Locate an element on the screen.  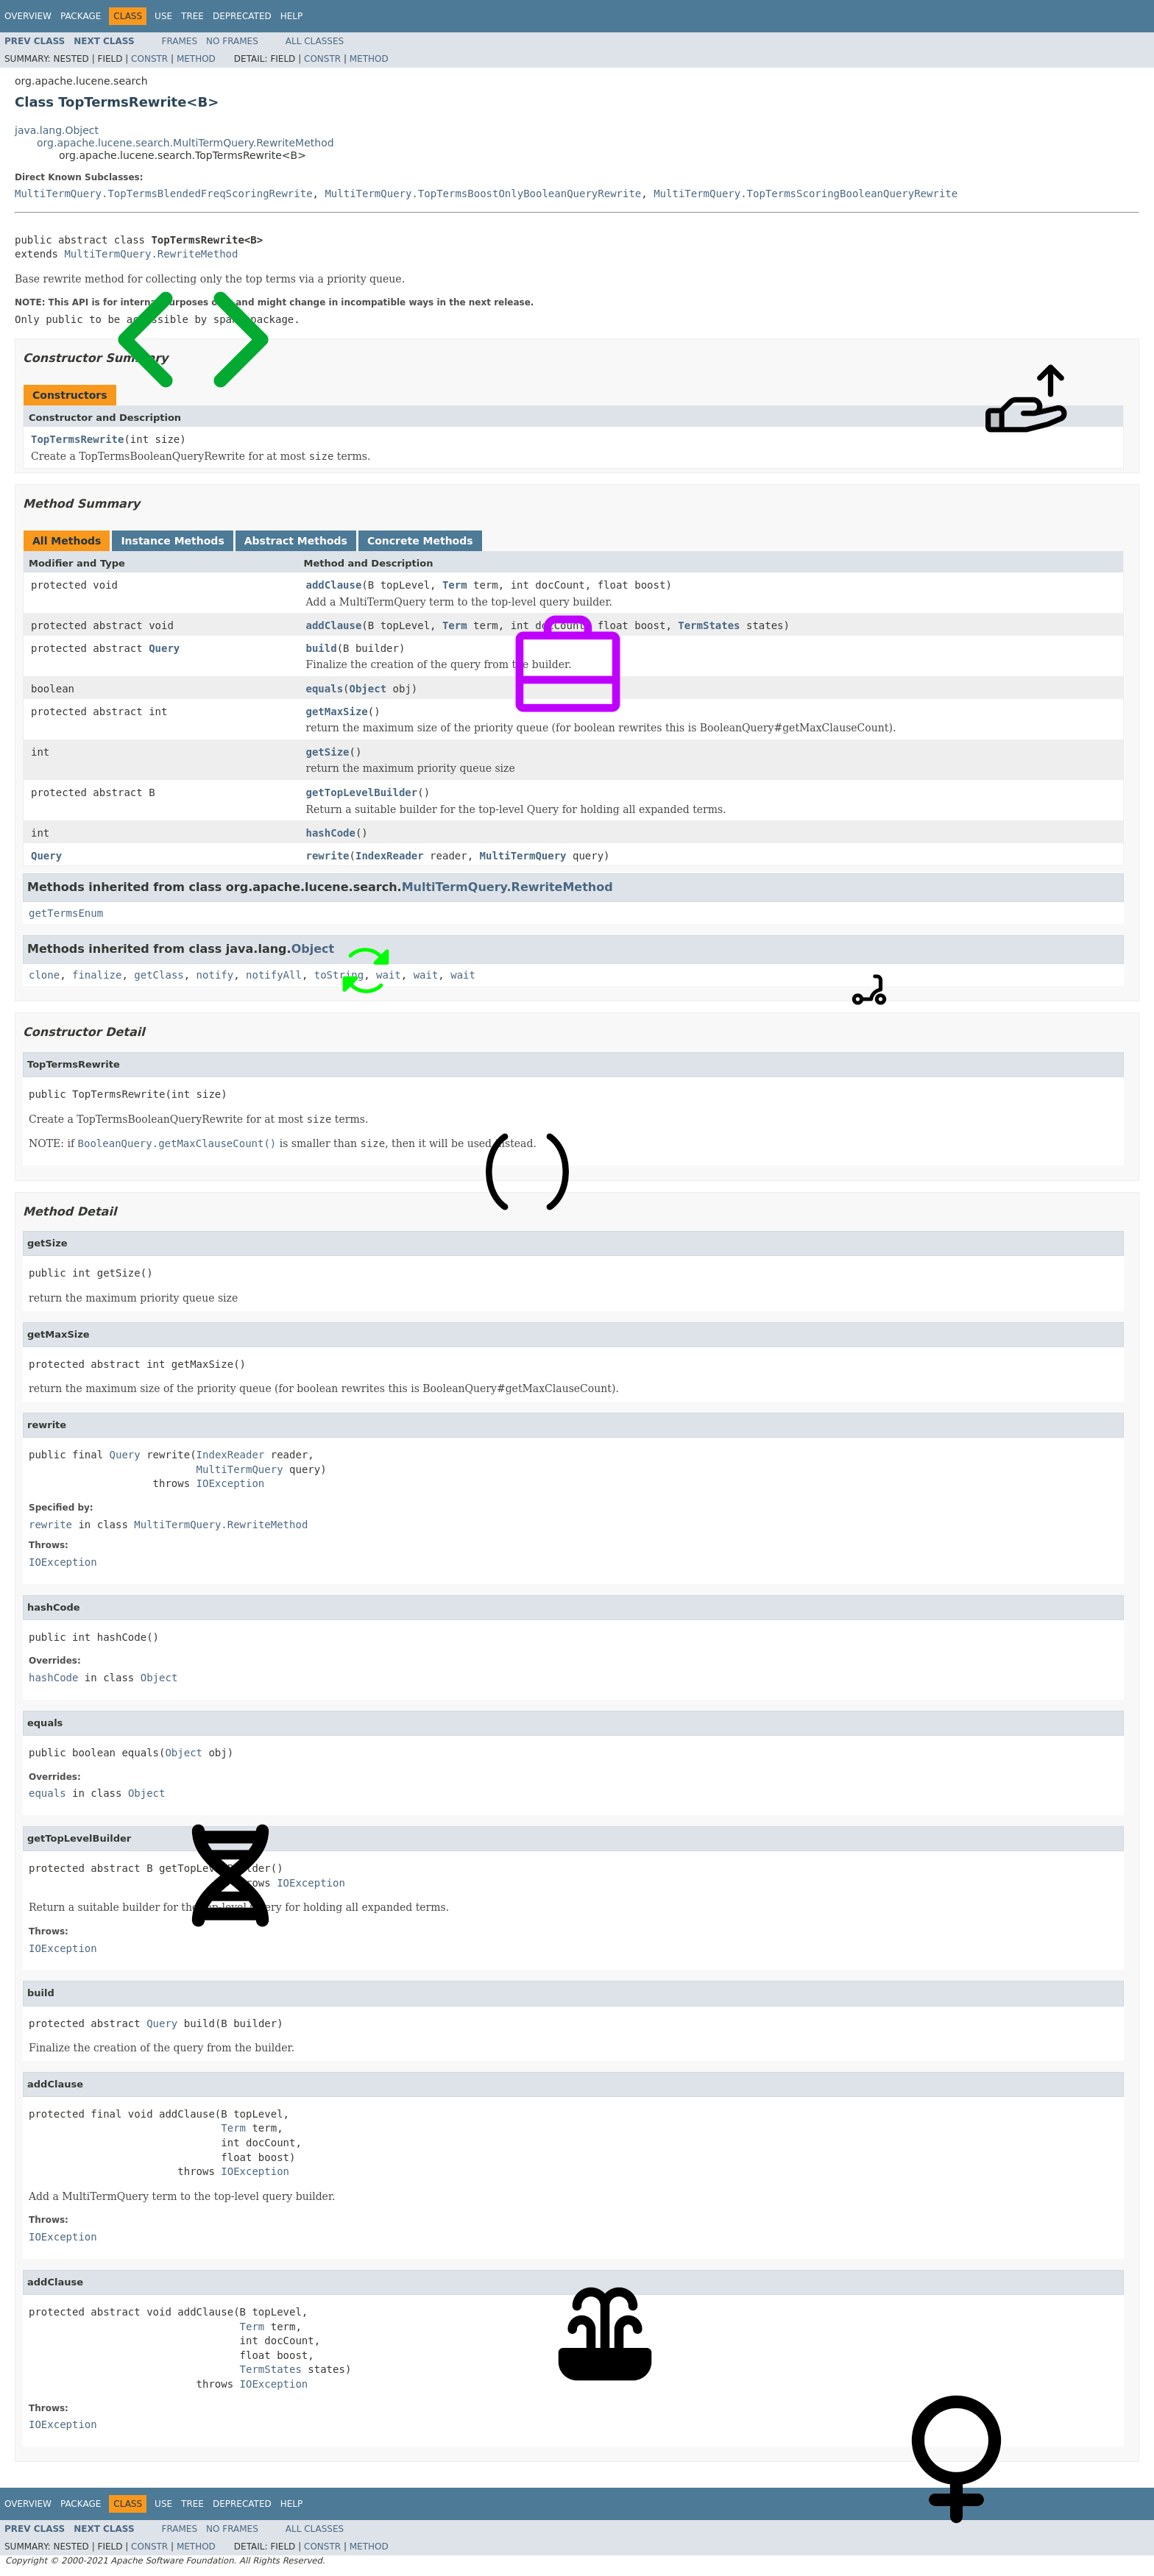
access travel or trip settings is located at coordinates (567, 667).